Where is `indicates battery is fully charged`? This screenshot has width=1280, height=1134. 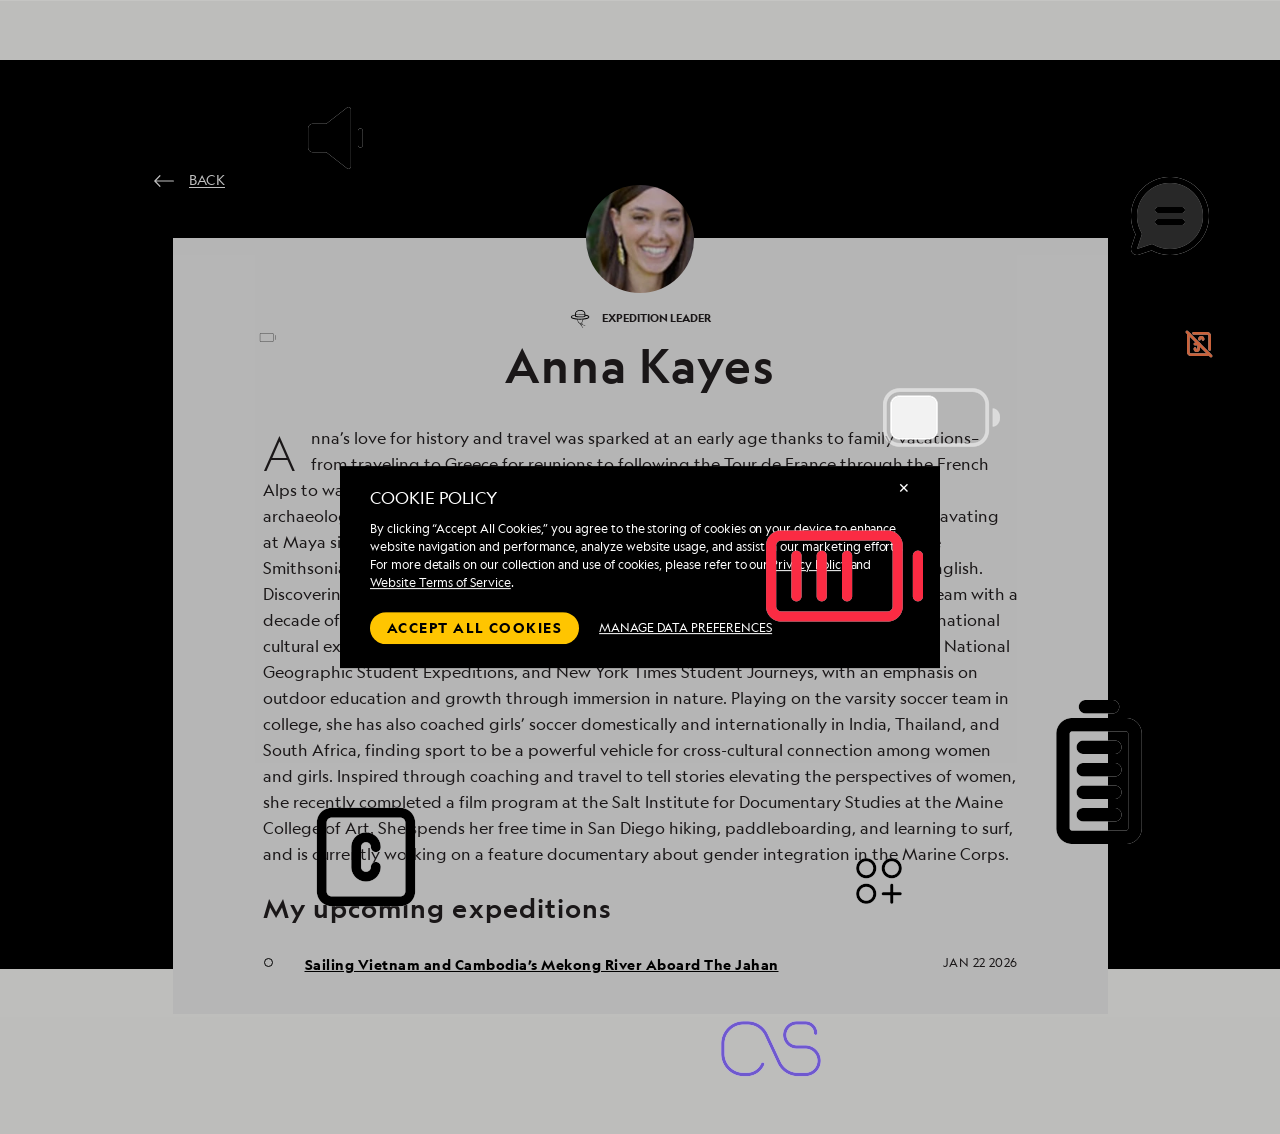 indicates battery is fully charged is located at coordinates (1099, 772).